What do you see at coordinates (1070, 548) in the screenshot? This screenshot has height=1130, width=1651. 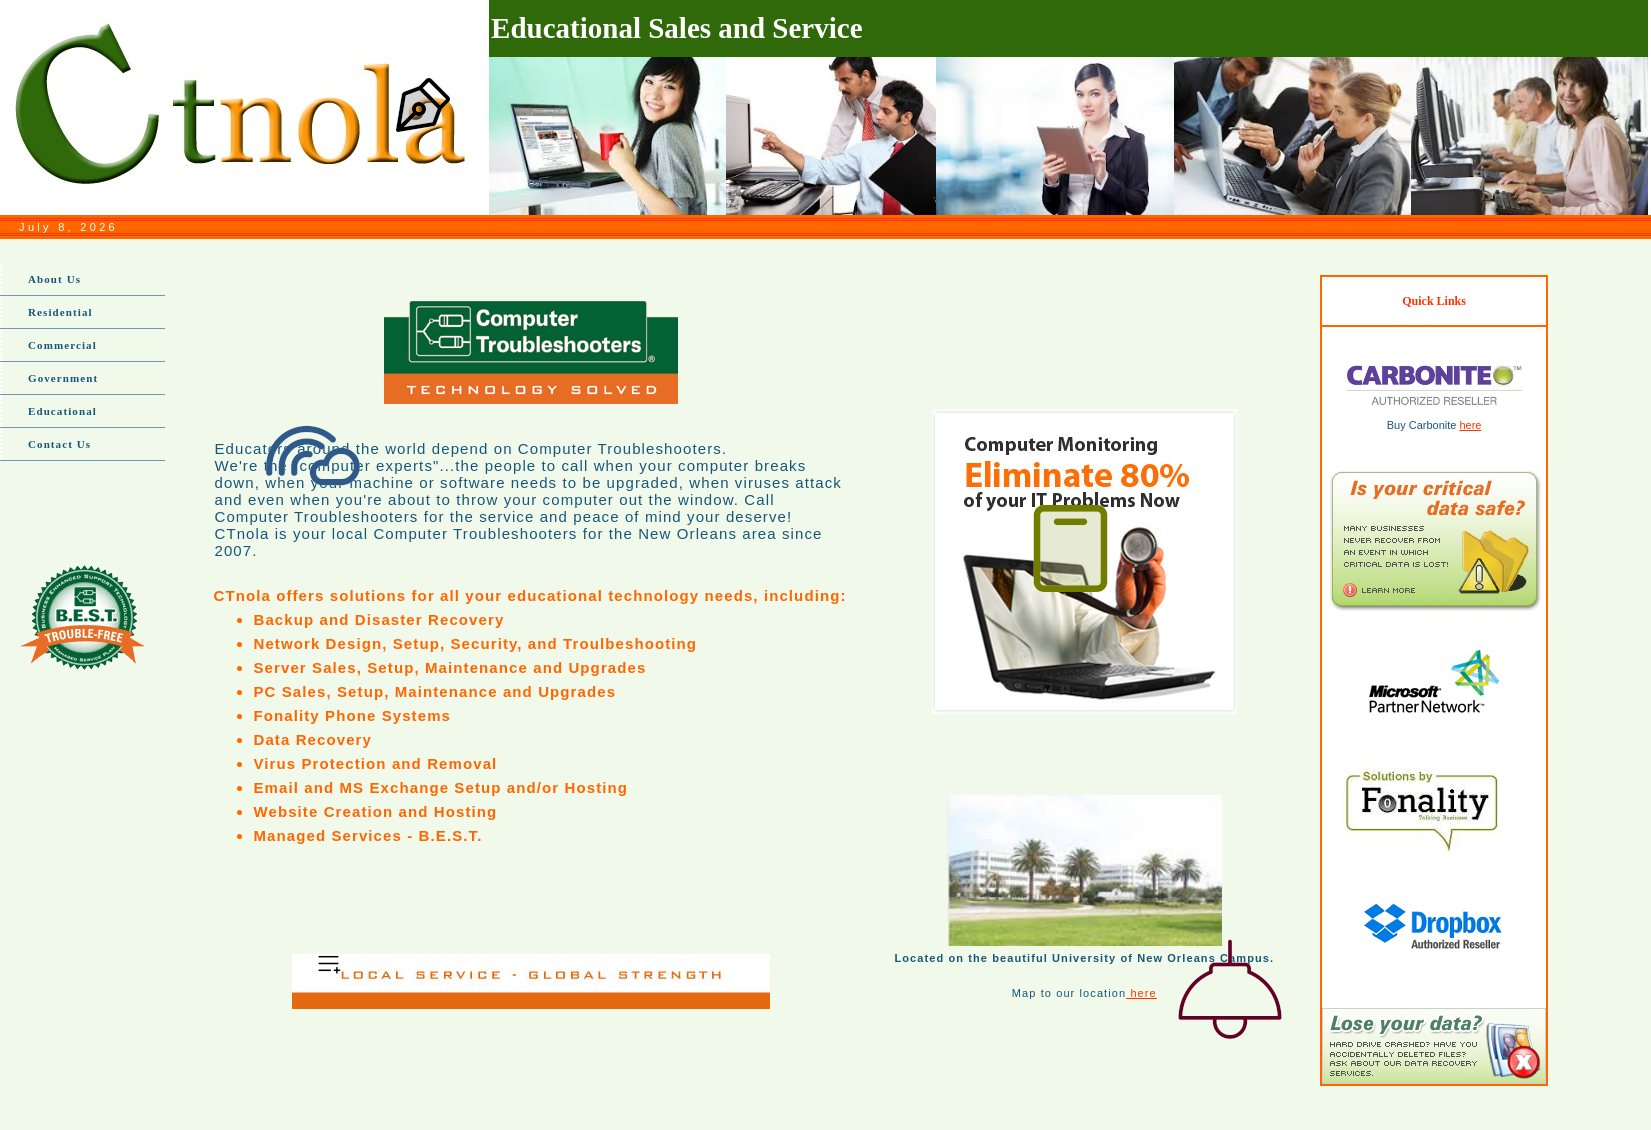 I see `tablet device with speaker` at bounding box center [1070, 548].